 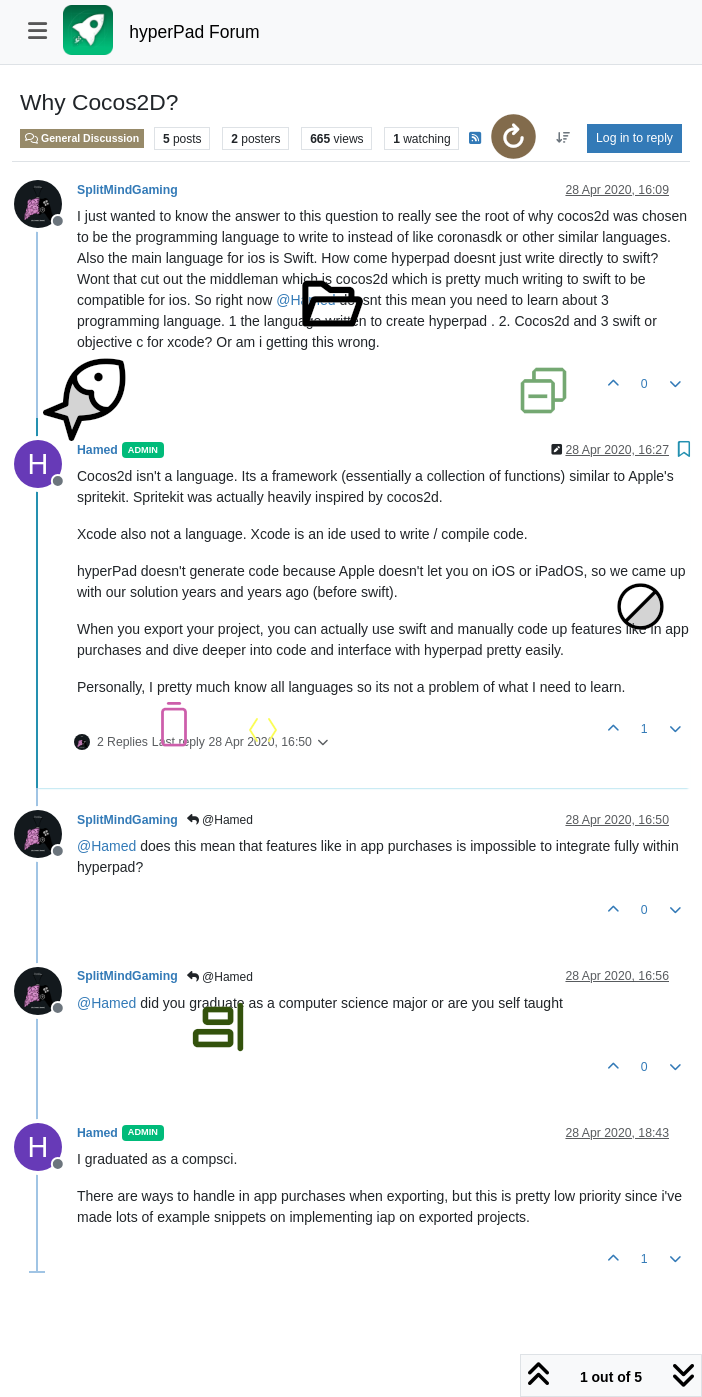 What do you see at coordinates (513, 136) in the screenshot?
I see `refresh or reload content` at bounding box center [513, 136].